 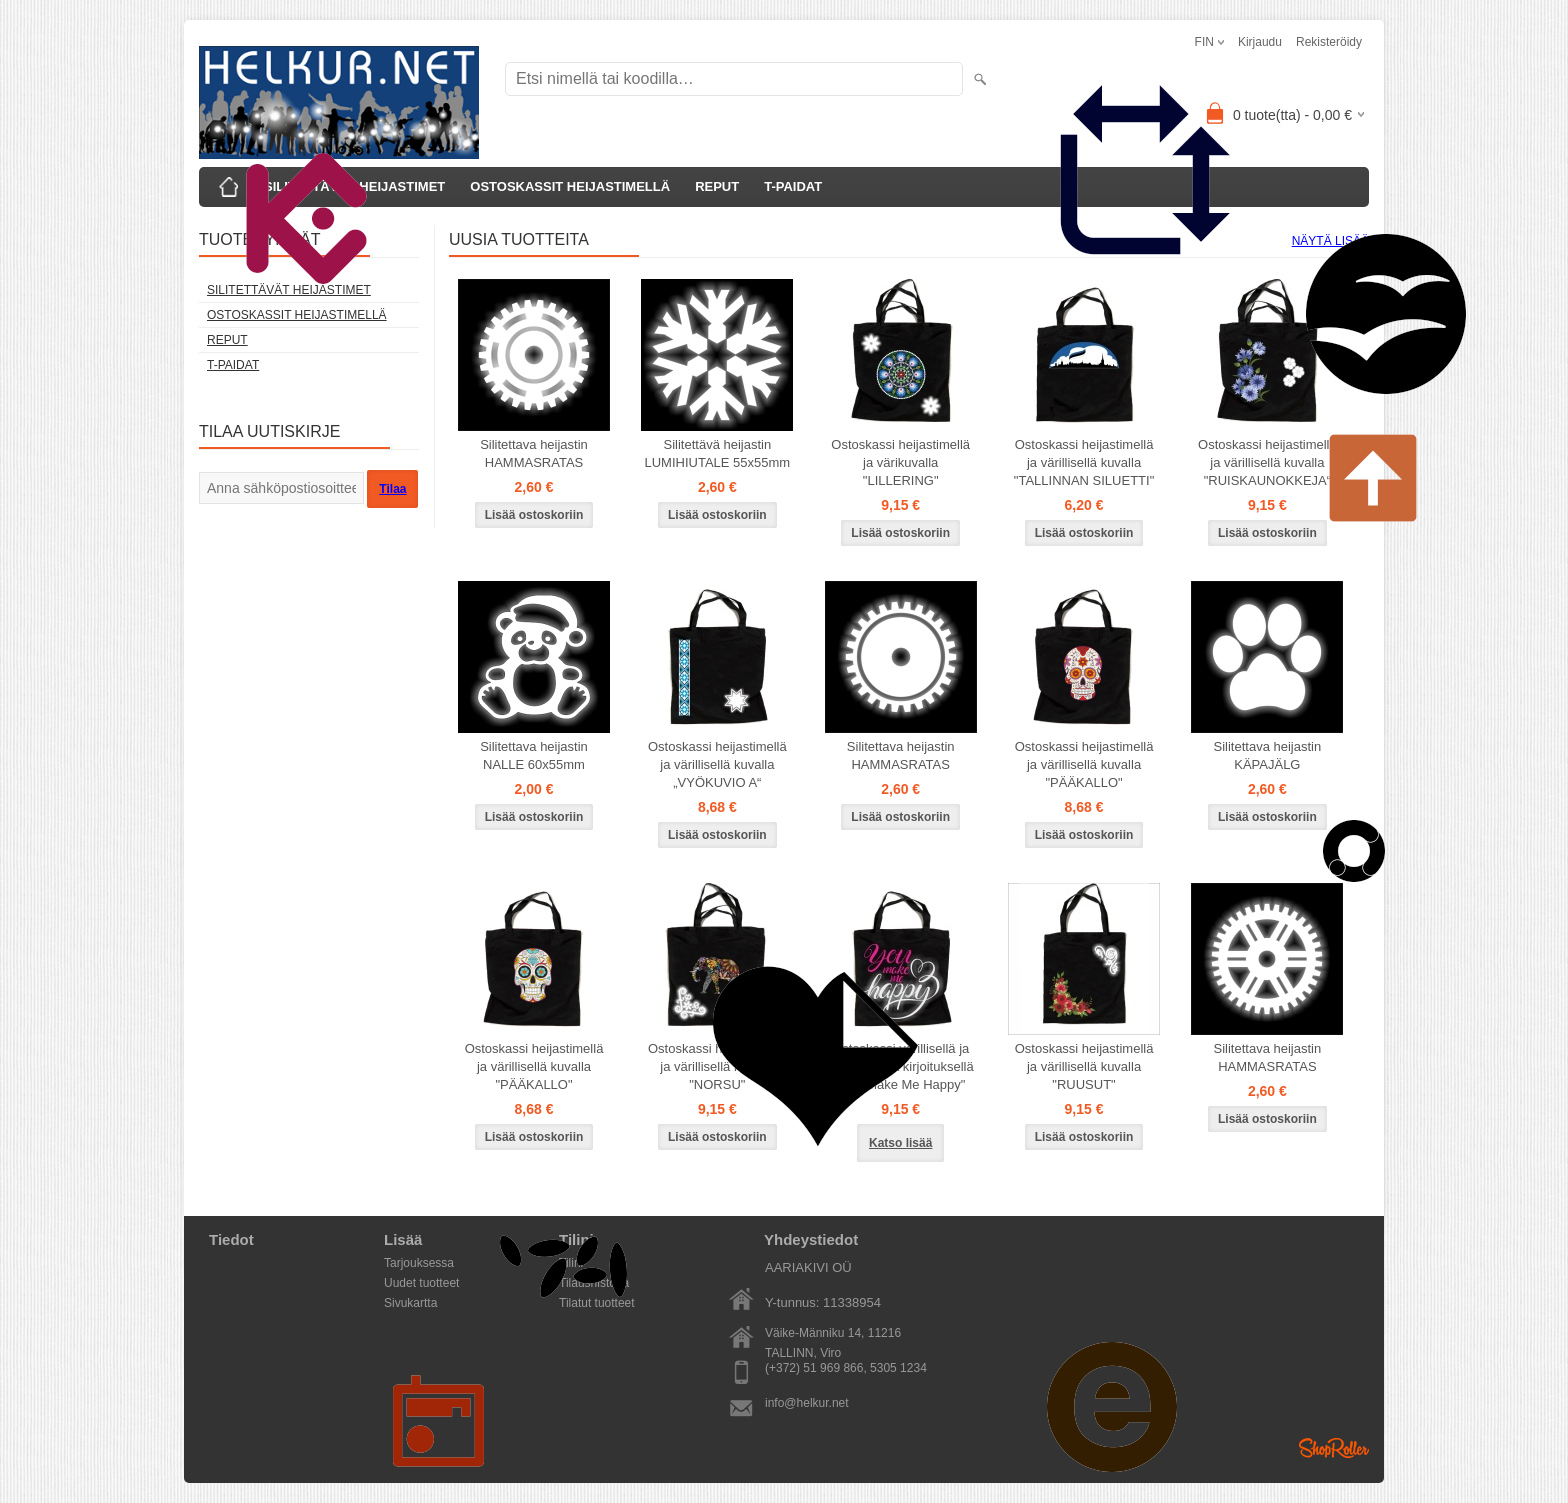 What do you see at coordinates (1386, 314) in the screenshot?
I see `open apache openoffice application` at bounding box center [1386, 314].